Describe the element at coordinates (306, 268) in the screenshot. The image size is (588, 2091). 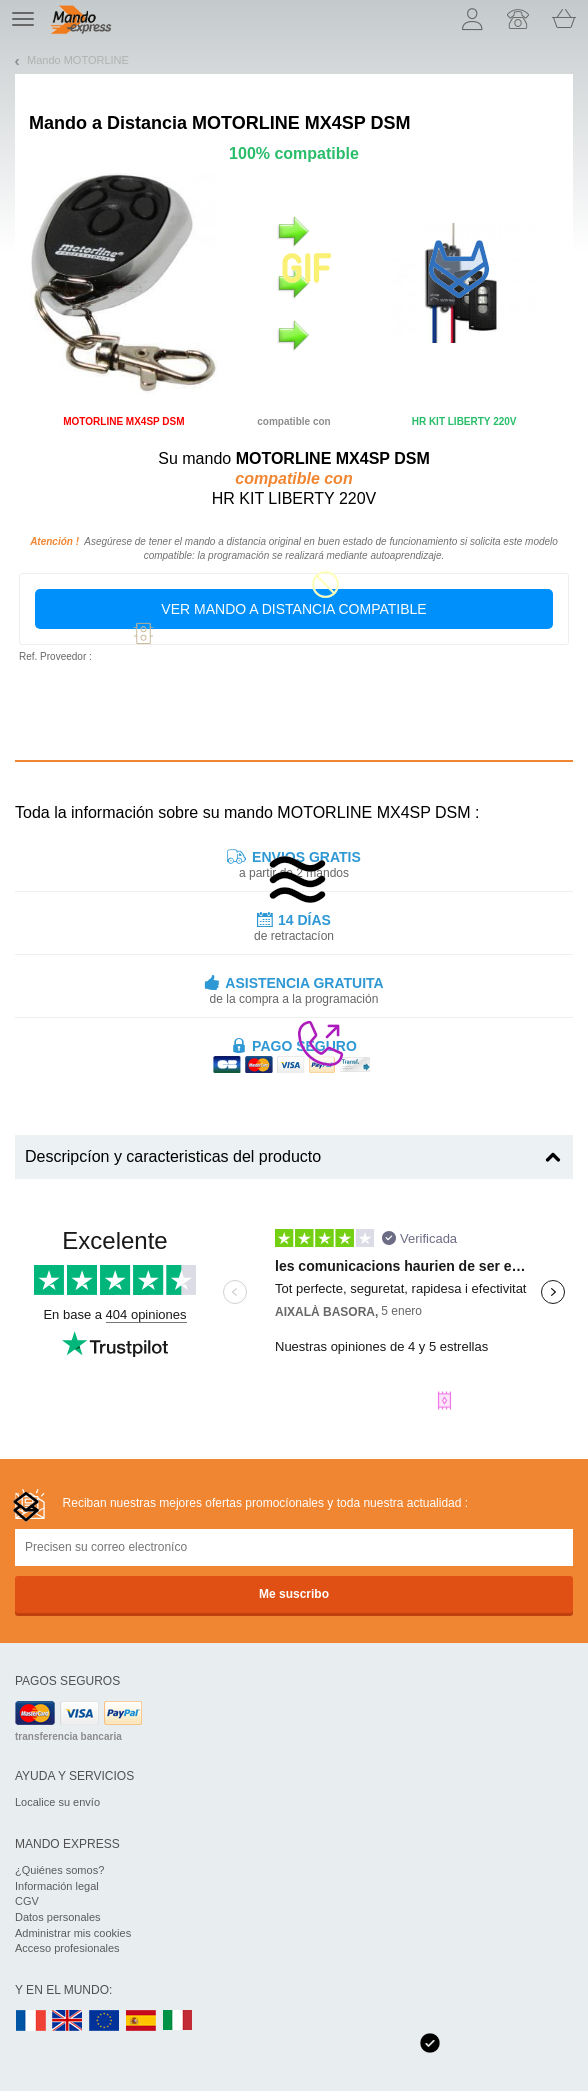
I see `insert a GIF into your message` at that location.